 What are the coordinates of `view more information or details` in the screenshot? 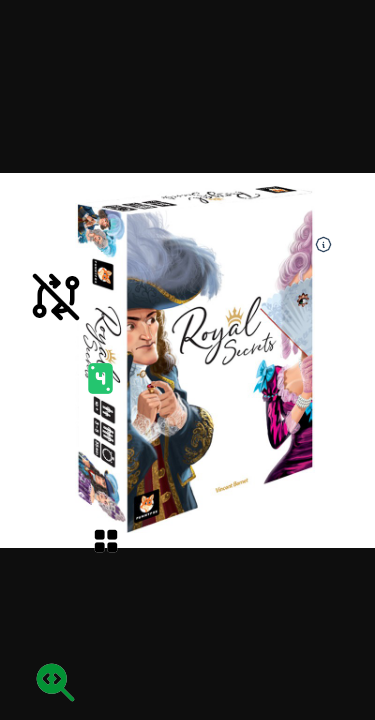 It's located at (323, 244).